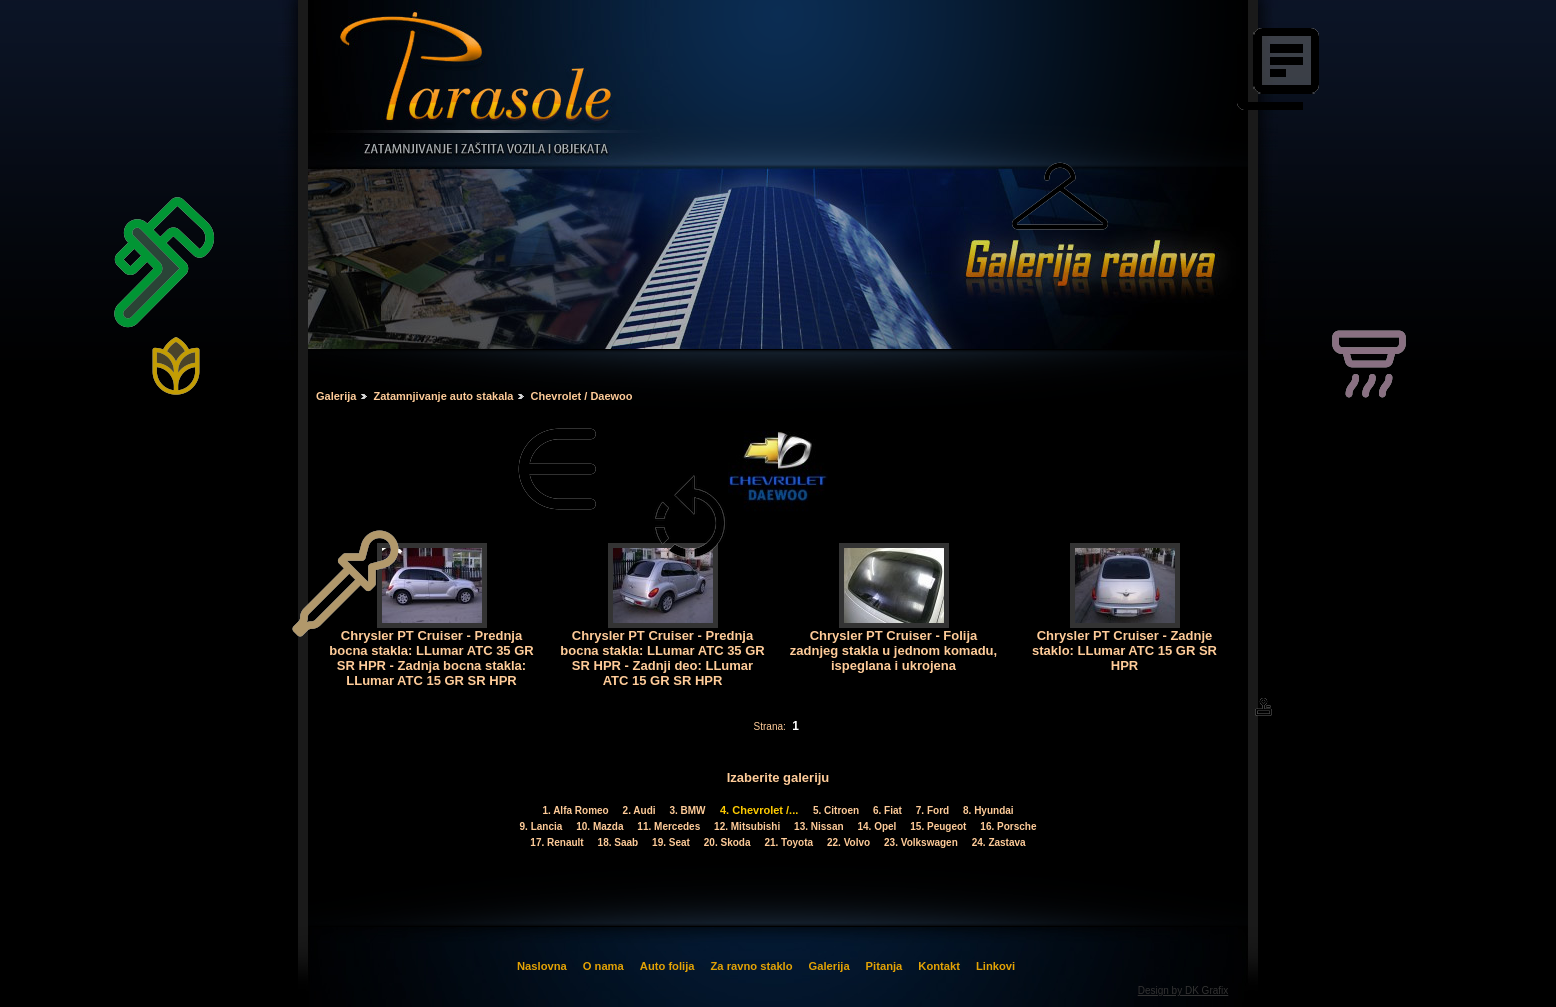 The image size is (1556, 1007). Describe the element at coordinates (1369, 364) in the screenshot. I see `smoke detector alert or notification` at that location.